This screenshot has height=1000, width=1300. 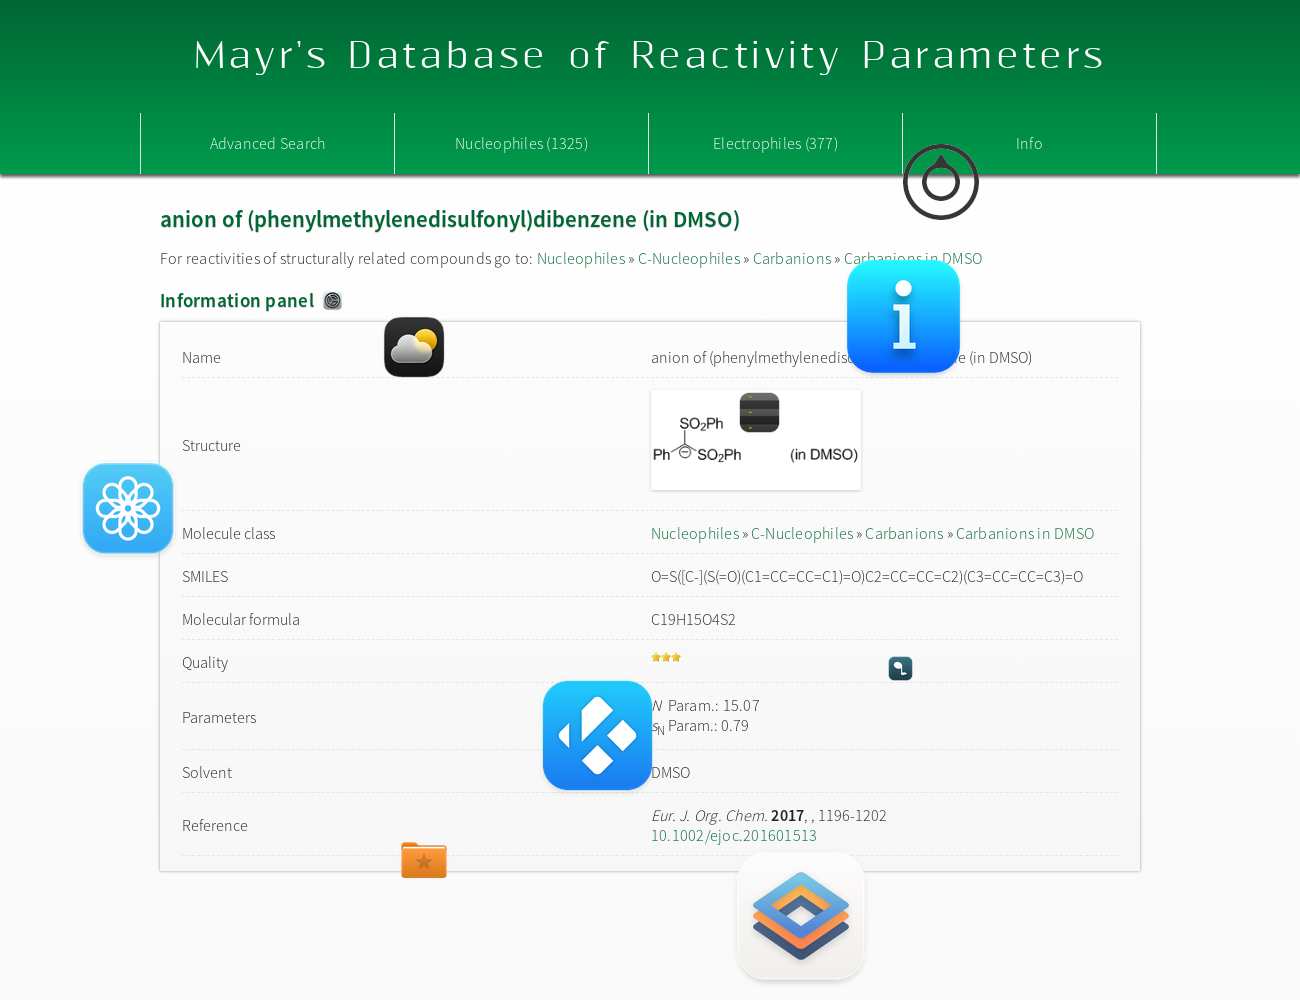 I want to click on open ibus input method settings, so click(x=903, y=316).